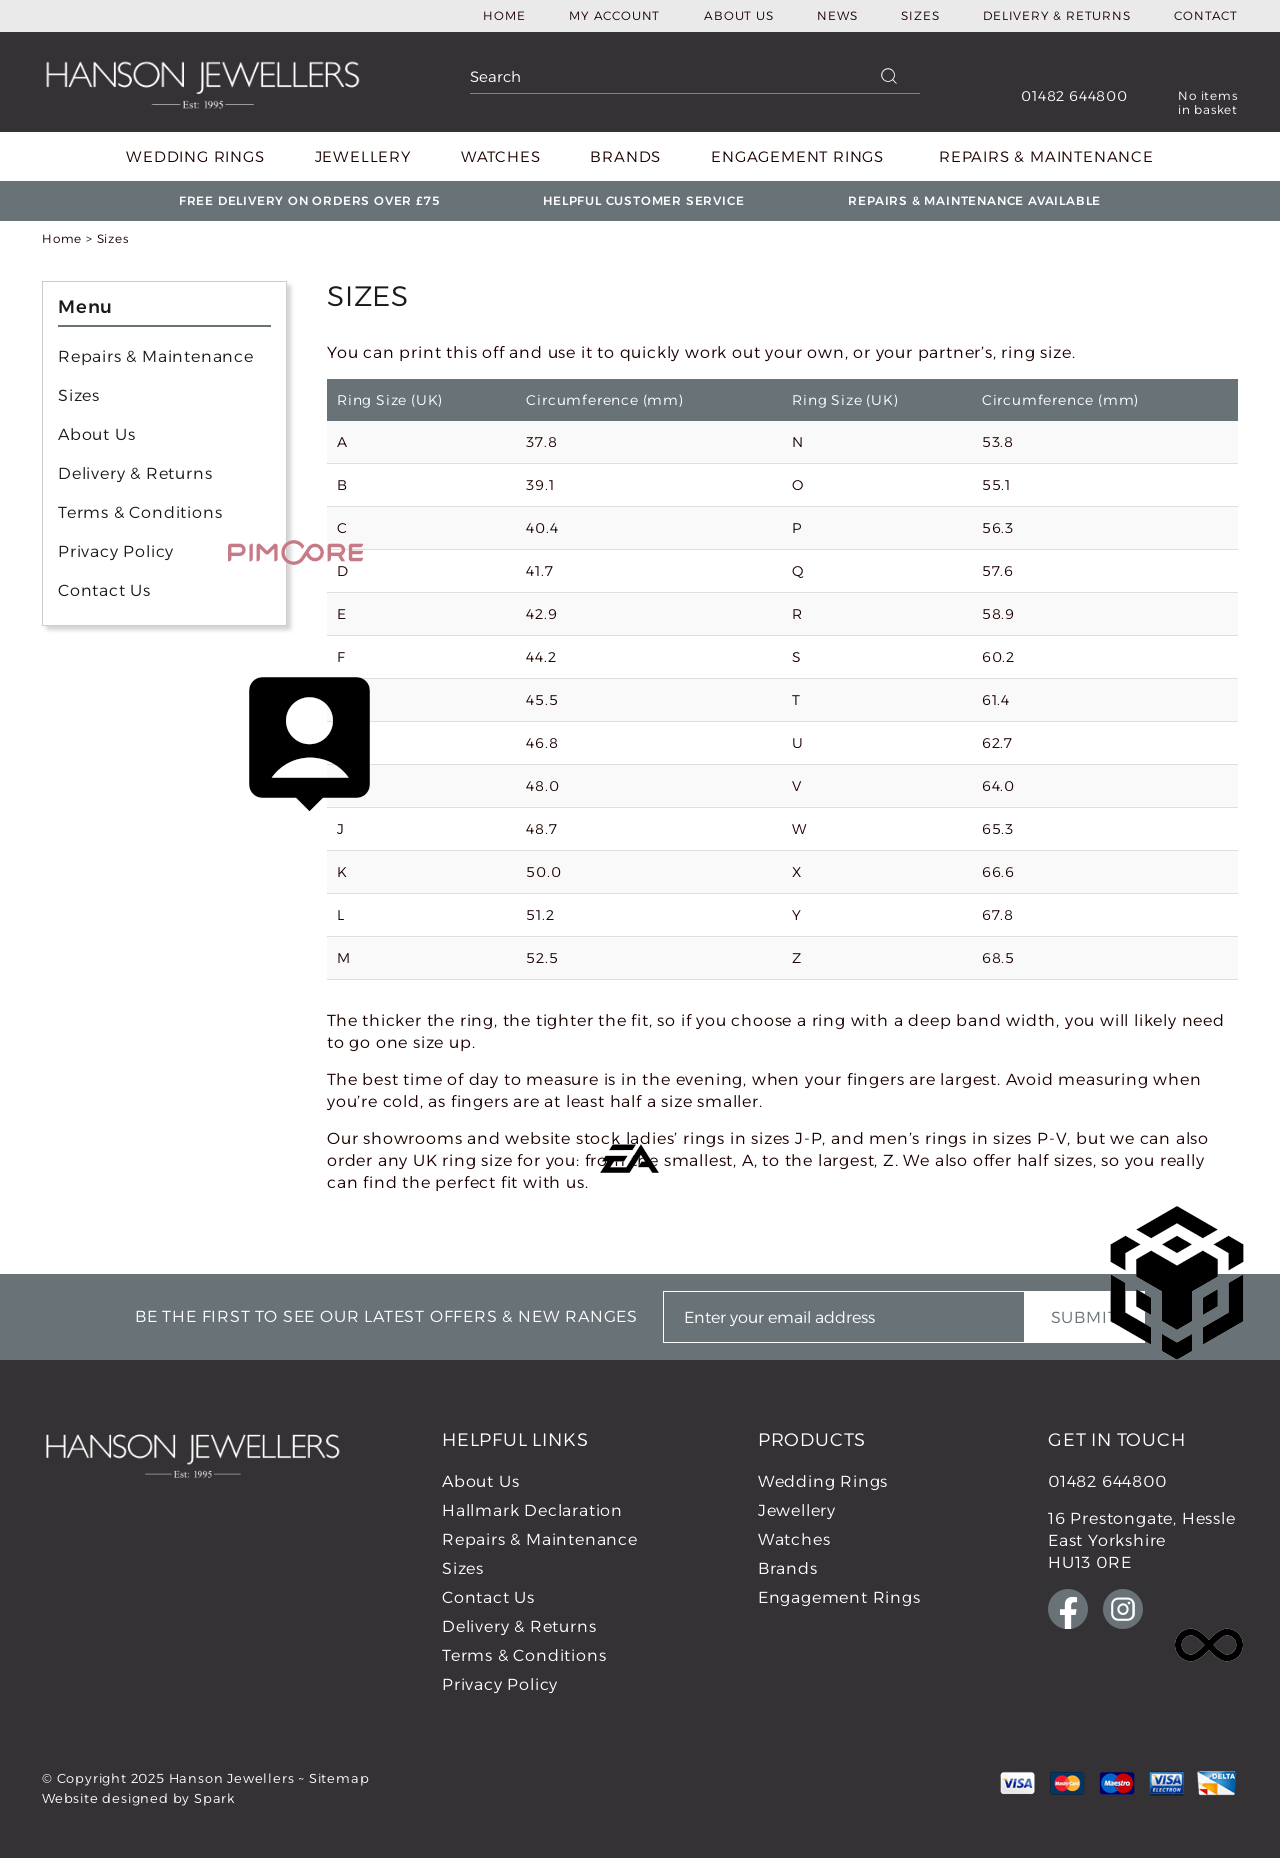 Image resolution: width=1280 pixels, height=1858 pixels. Describe the element at coordinates (295, 552) in the screenshot. I see `pimcore platform logo` at that location.